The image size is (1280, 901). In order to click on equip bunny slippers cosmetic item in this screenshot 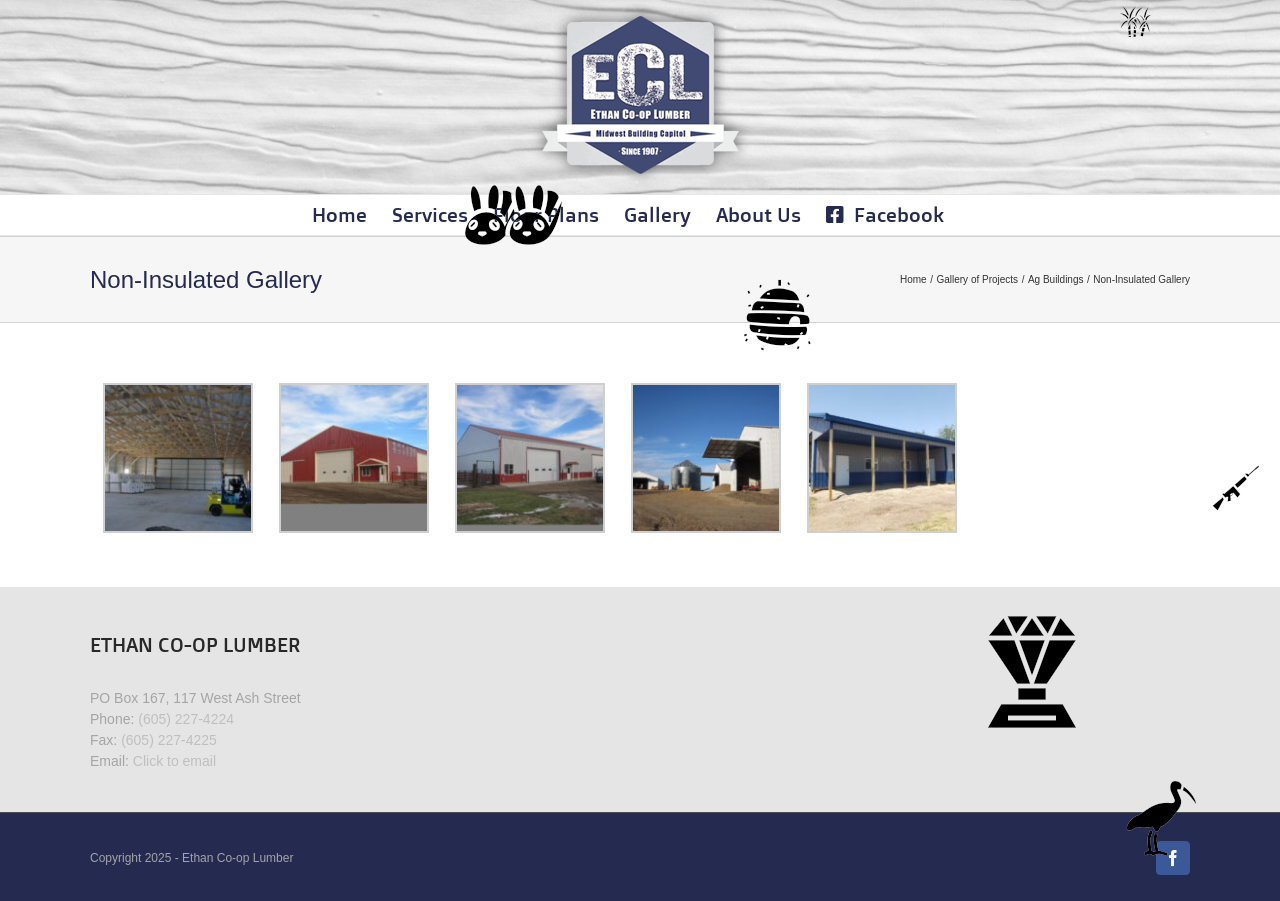, I will do `click(512, 211)`.